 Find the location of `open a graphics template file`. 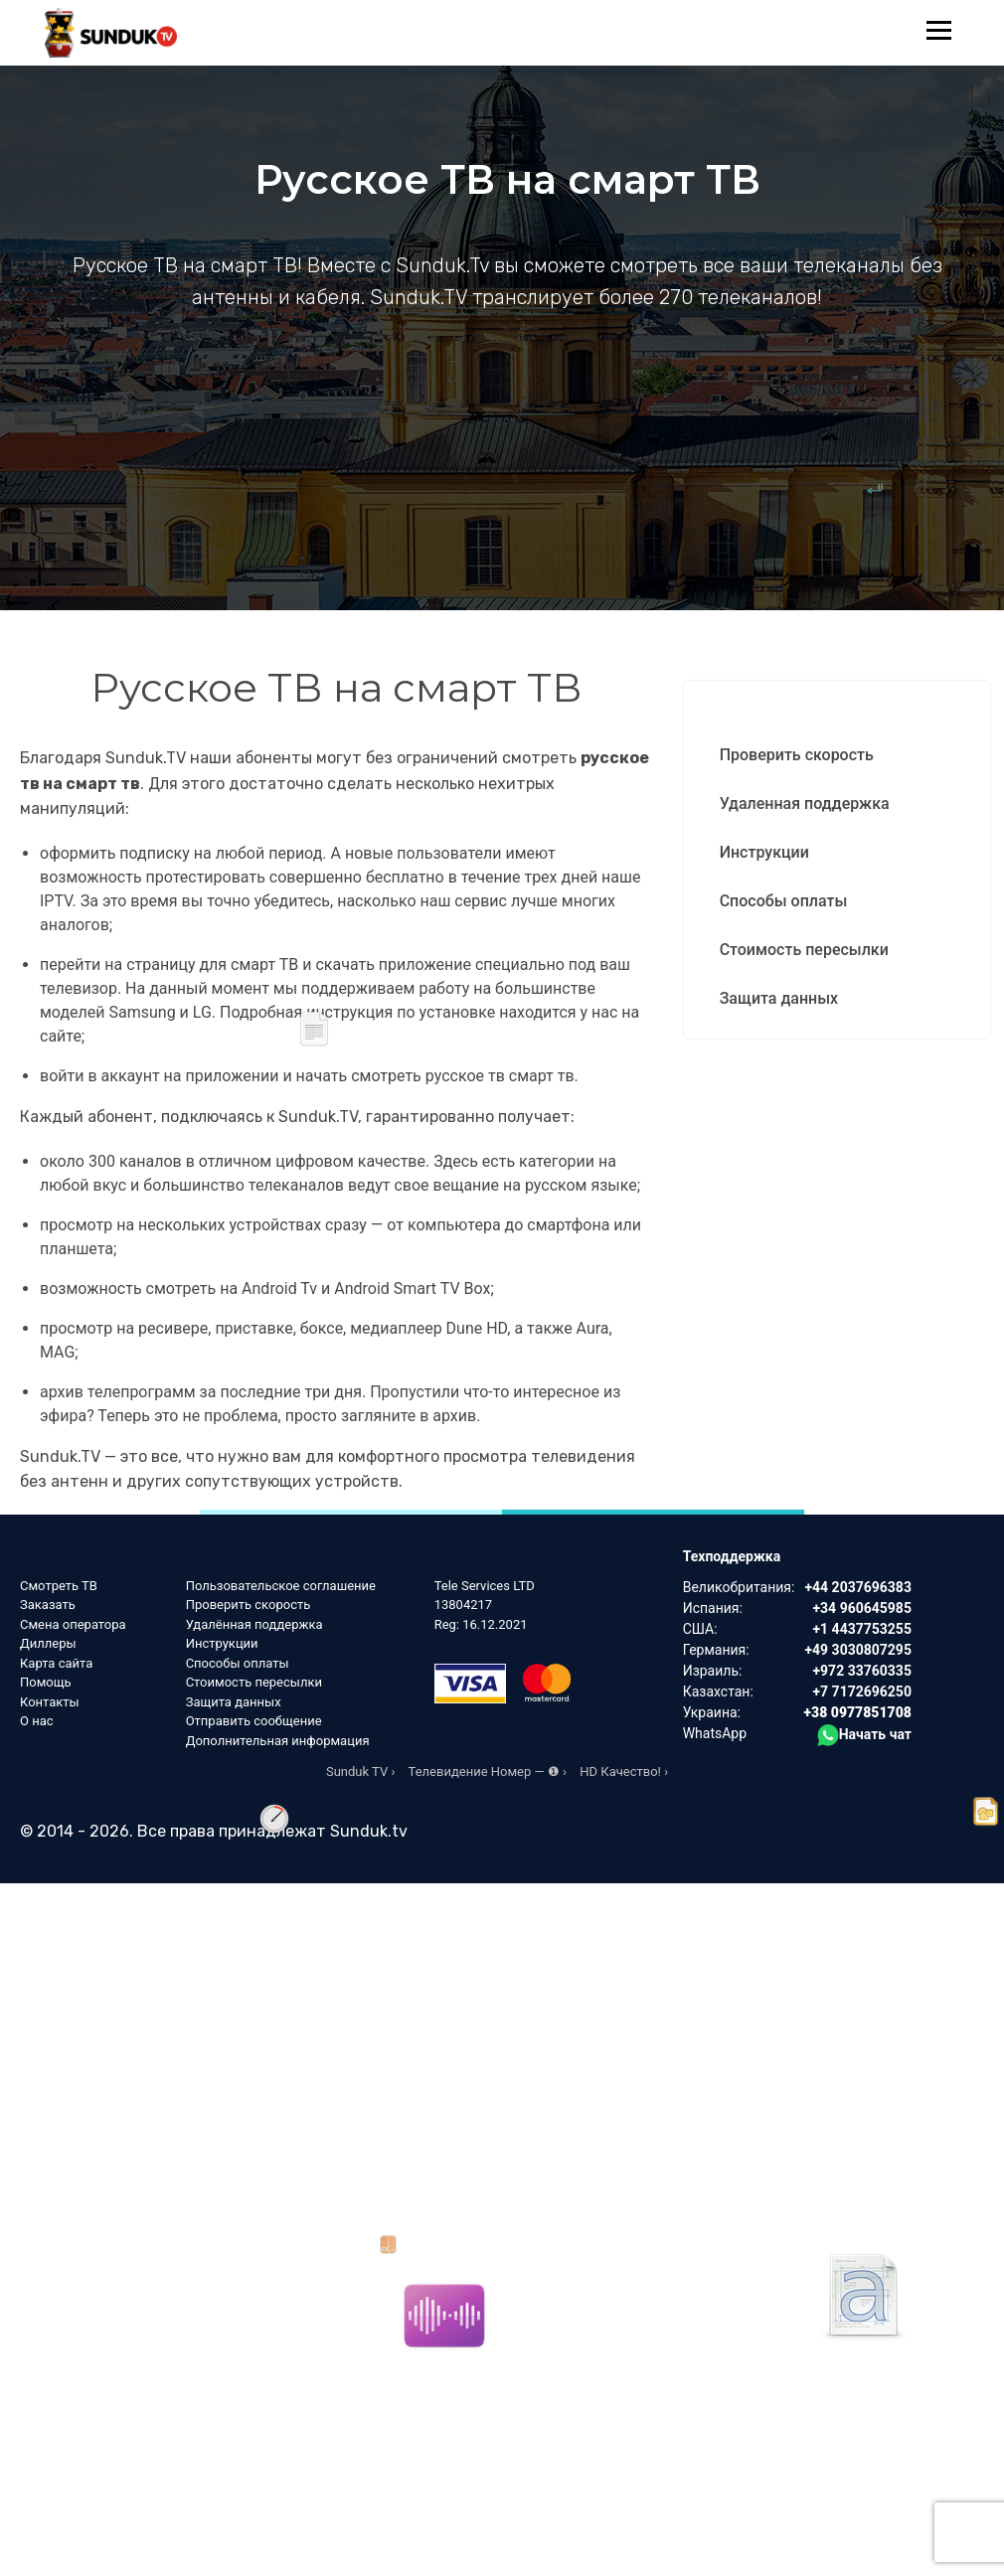

open a graphics template file is located at coordinates (985, 1811).